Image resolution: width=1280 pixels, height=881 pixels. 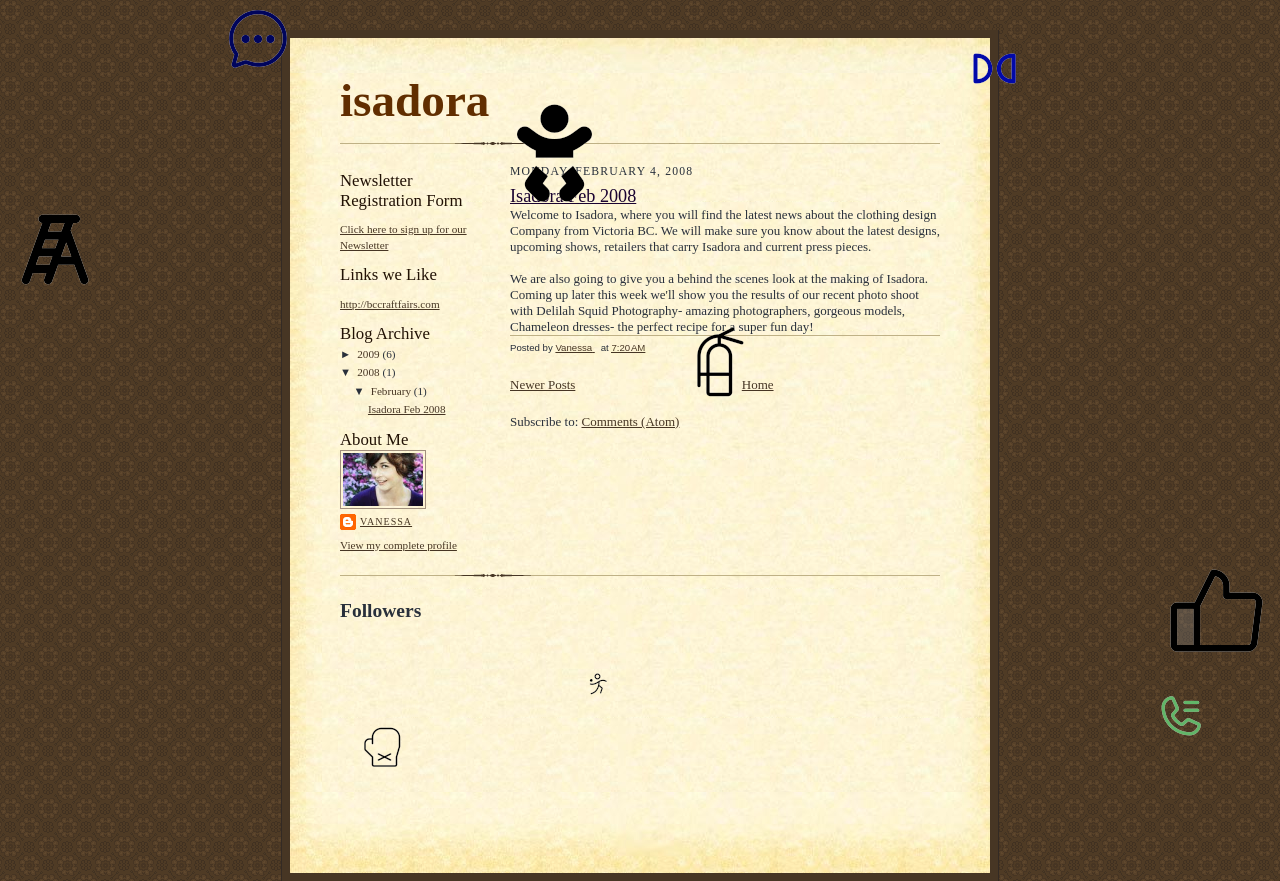 I want to click on throw or discard an item, so click(x=597, y=683).